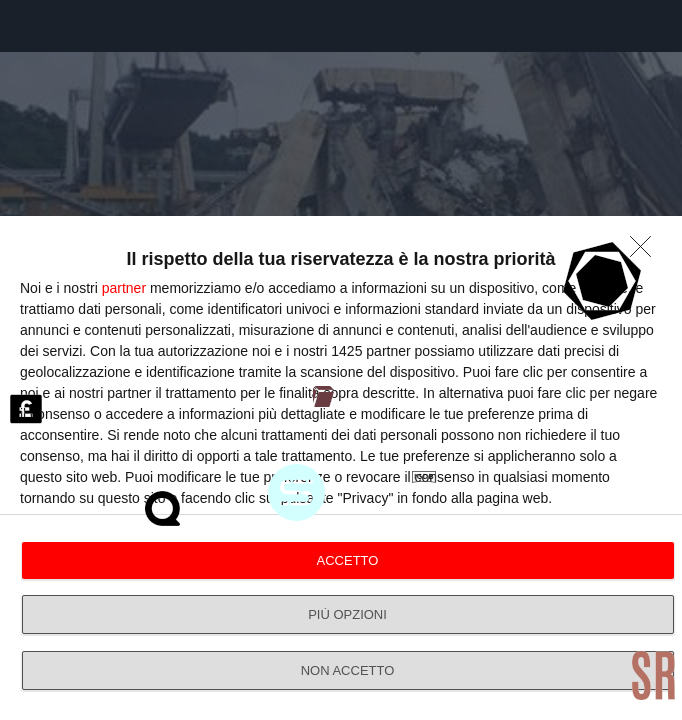 The height and width of the screenshot is (720, 682). Describe the element at coordinates (323, 396) in the screenshot. I see `open tuta secure email app` at that location.